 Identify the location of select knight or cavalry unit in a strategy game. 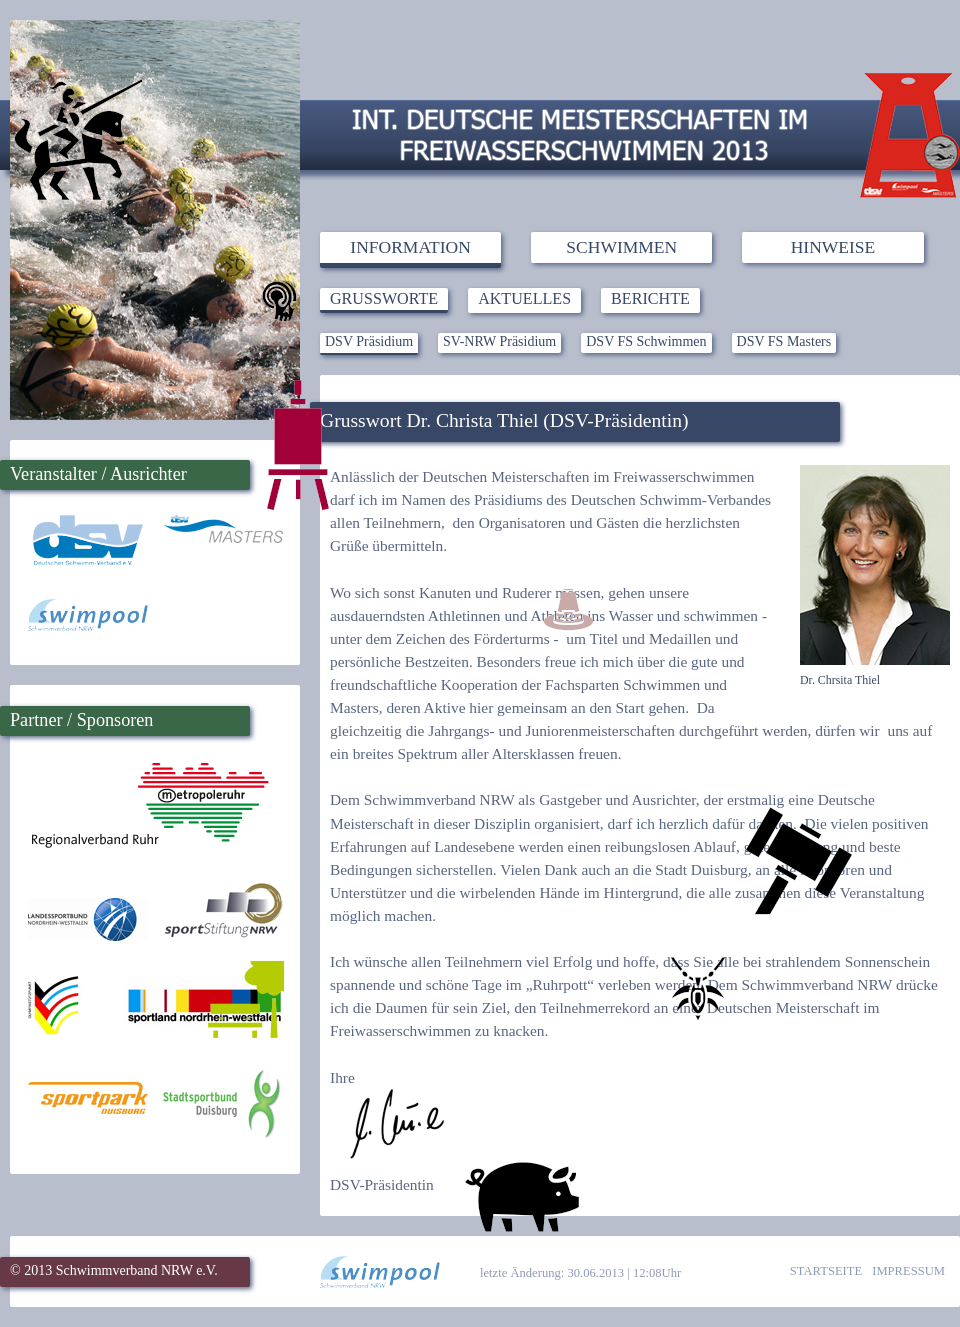
(78, 139).